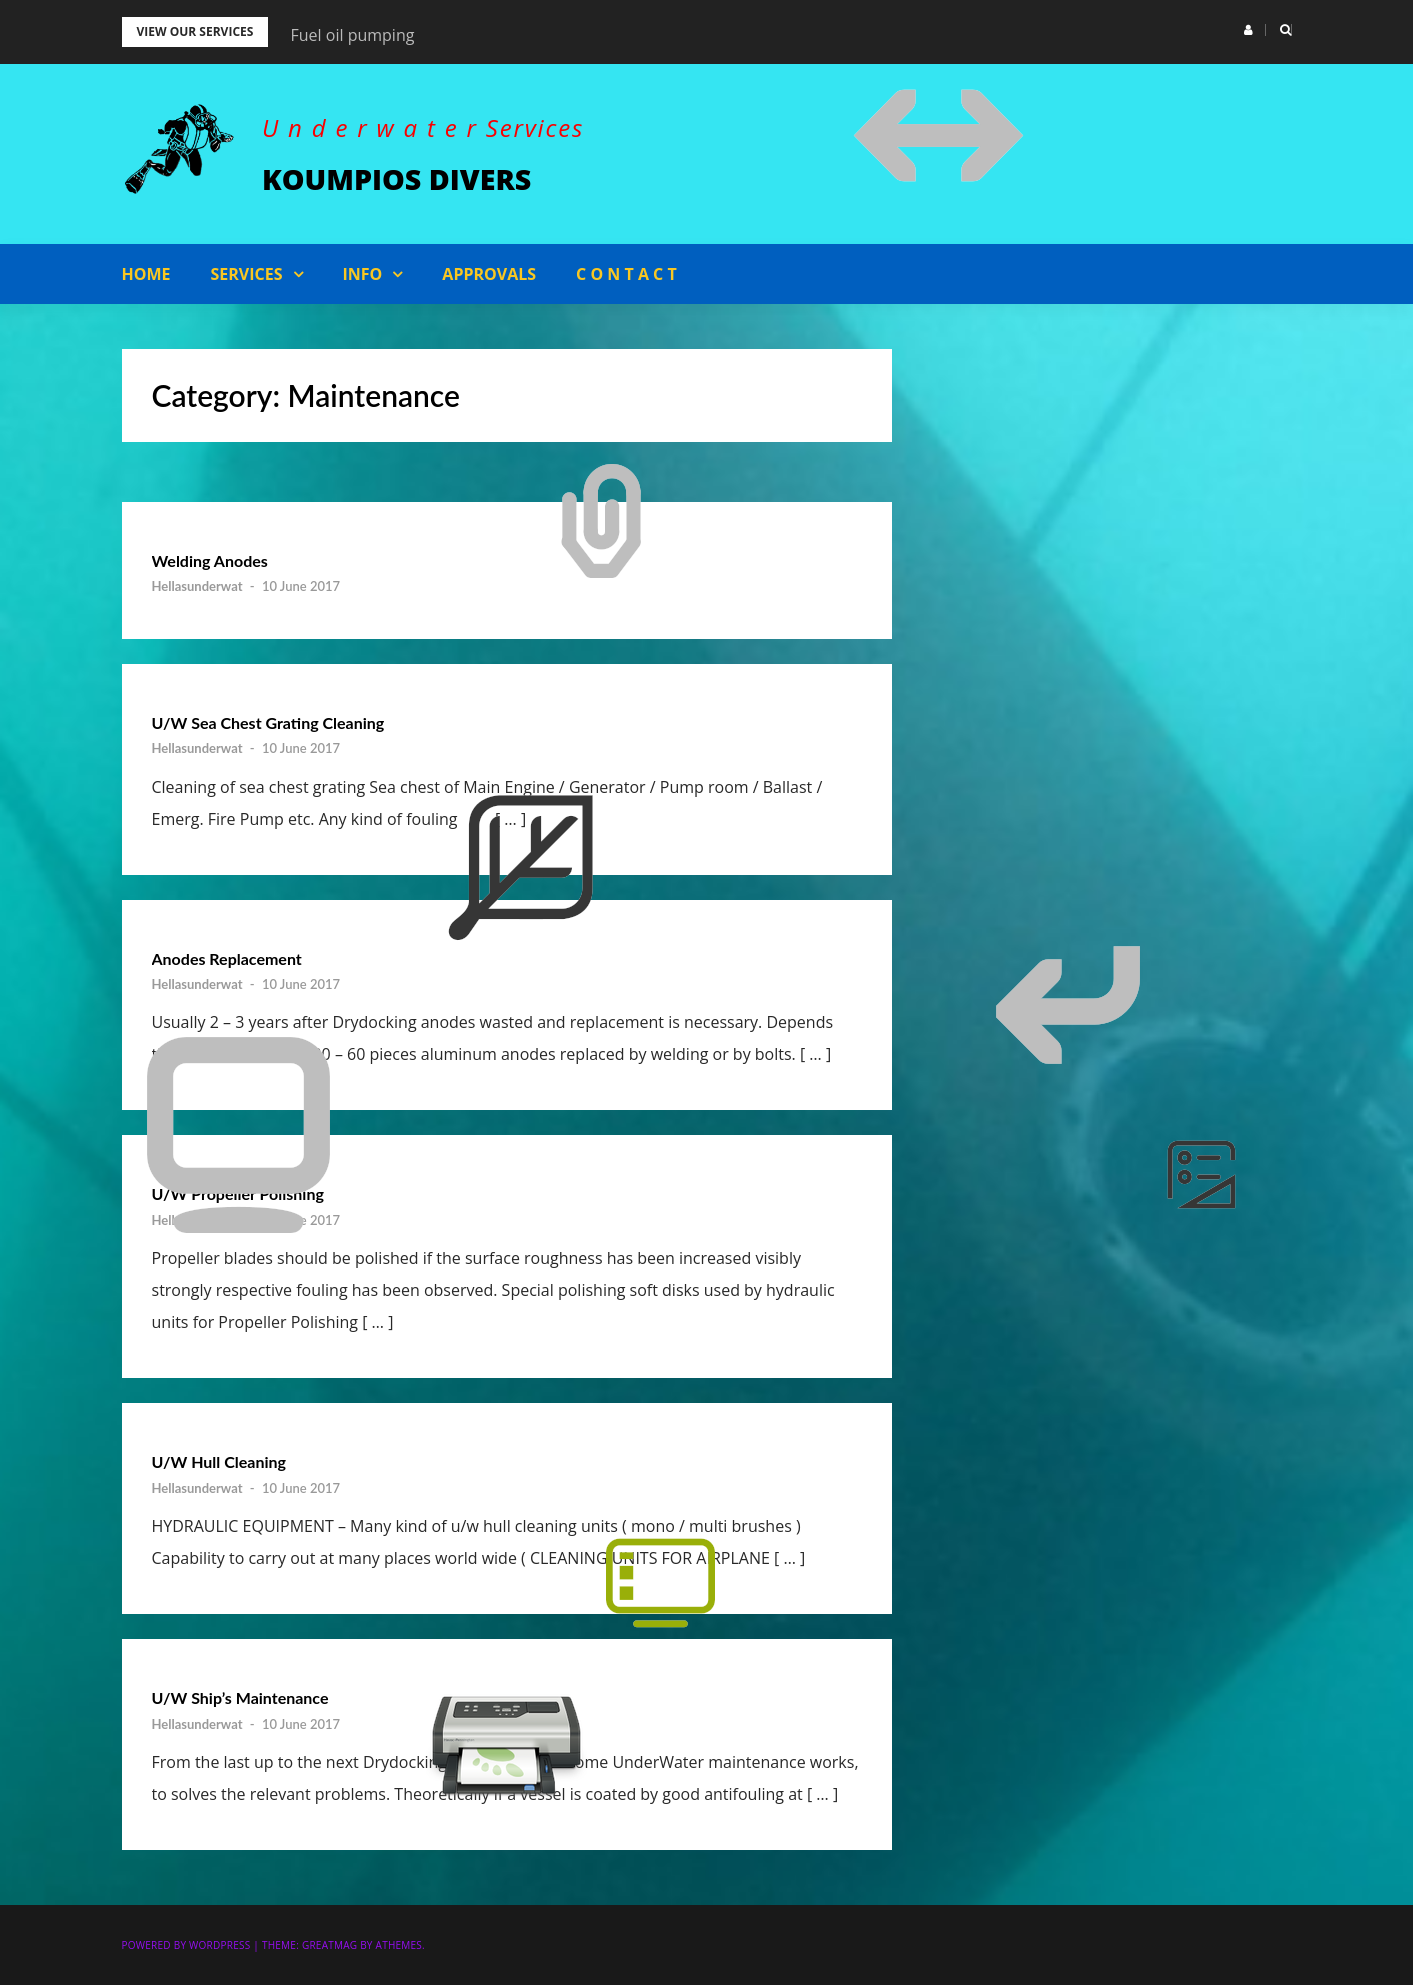  Describe the element at coordinates (520, 867) in the screenshot. I see `enable power saving or eco mode` at that location.